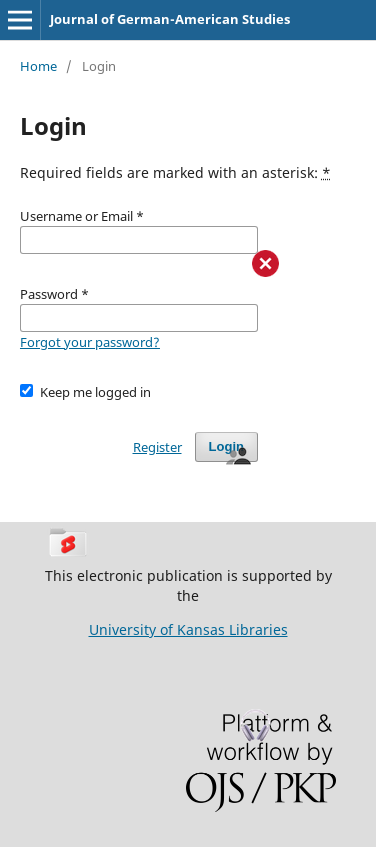 The width and height of the screenshot is (376, 847). I want to click on indicates connected bluetooth headphones, so click(255, 725).